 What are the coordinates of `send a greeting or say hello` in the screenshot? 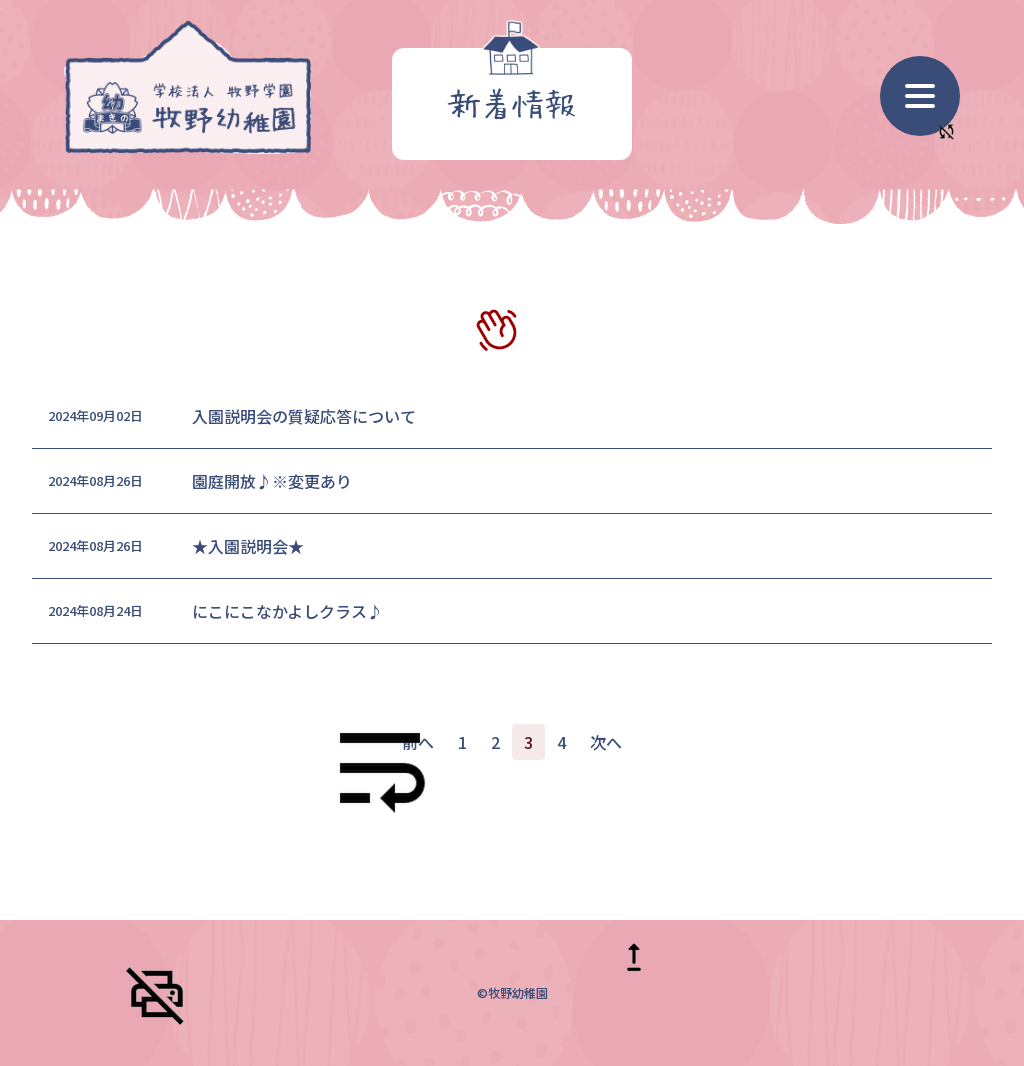 It's located at (496, 329).